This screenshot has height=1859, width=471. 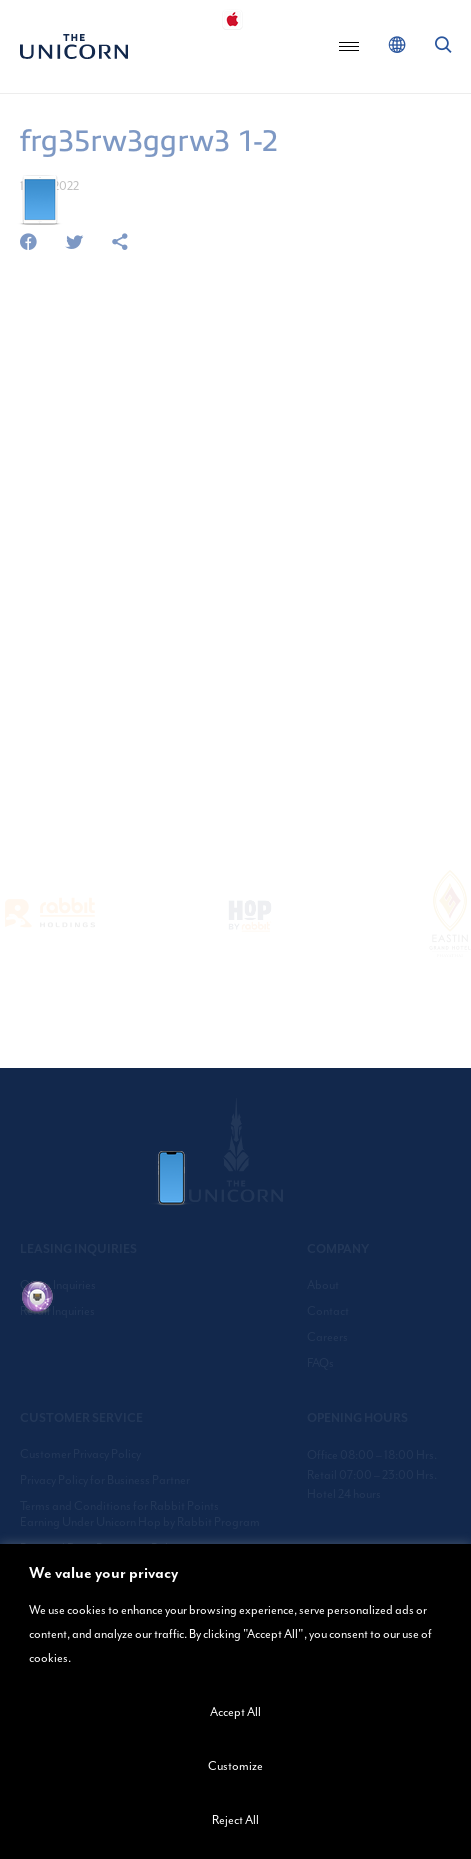 What do you see at coordinates (37, 1298) in the screenshot?
I see `connect to a network` at bounding box center [37, 1298].